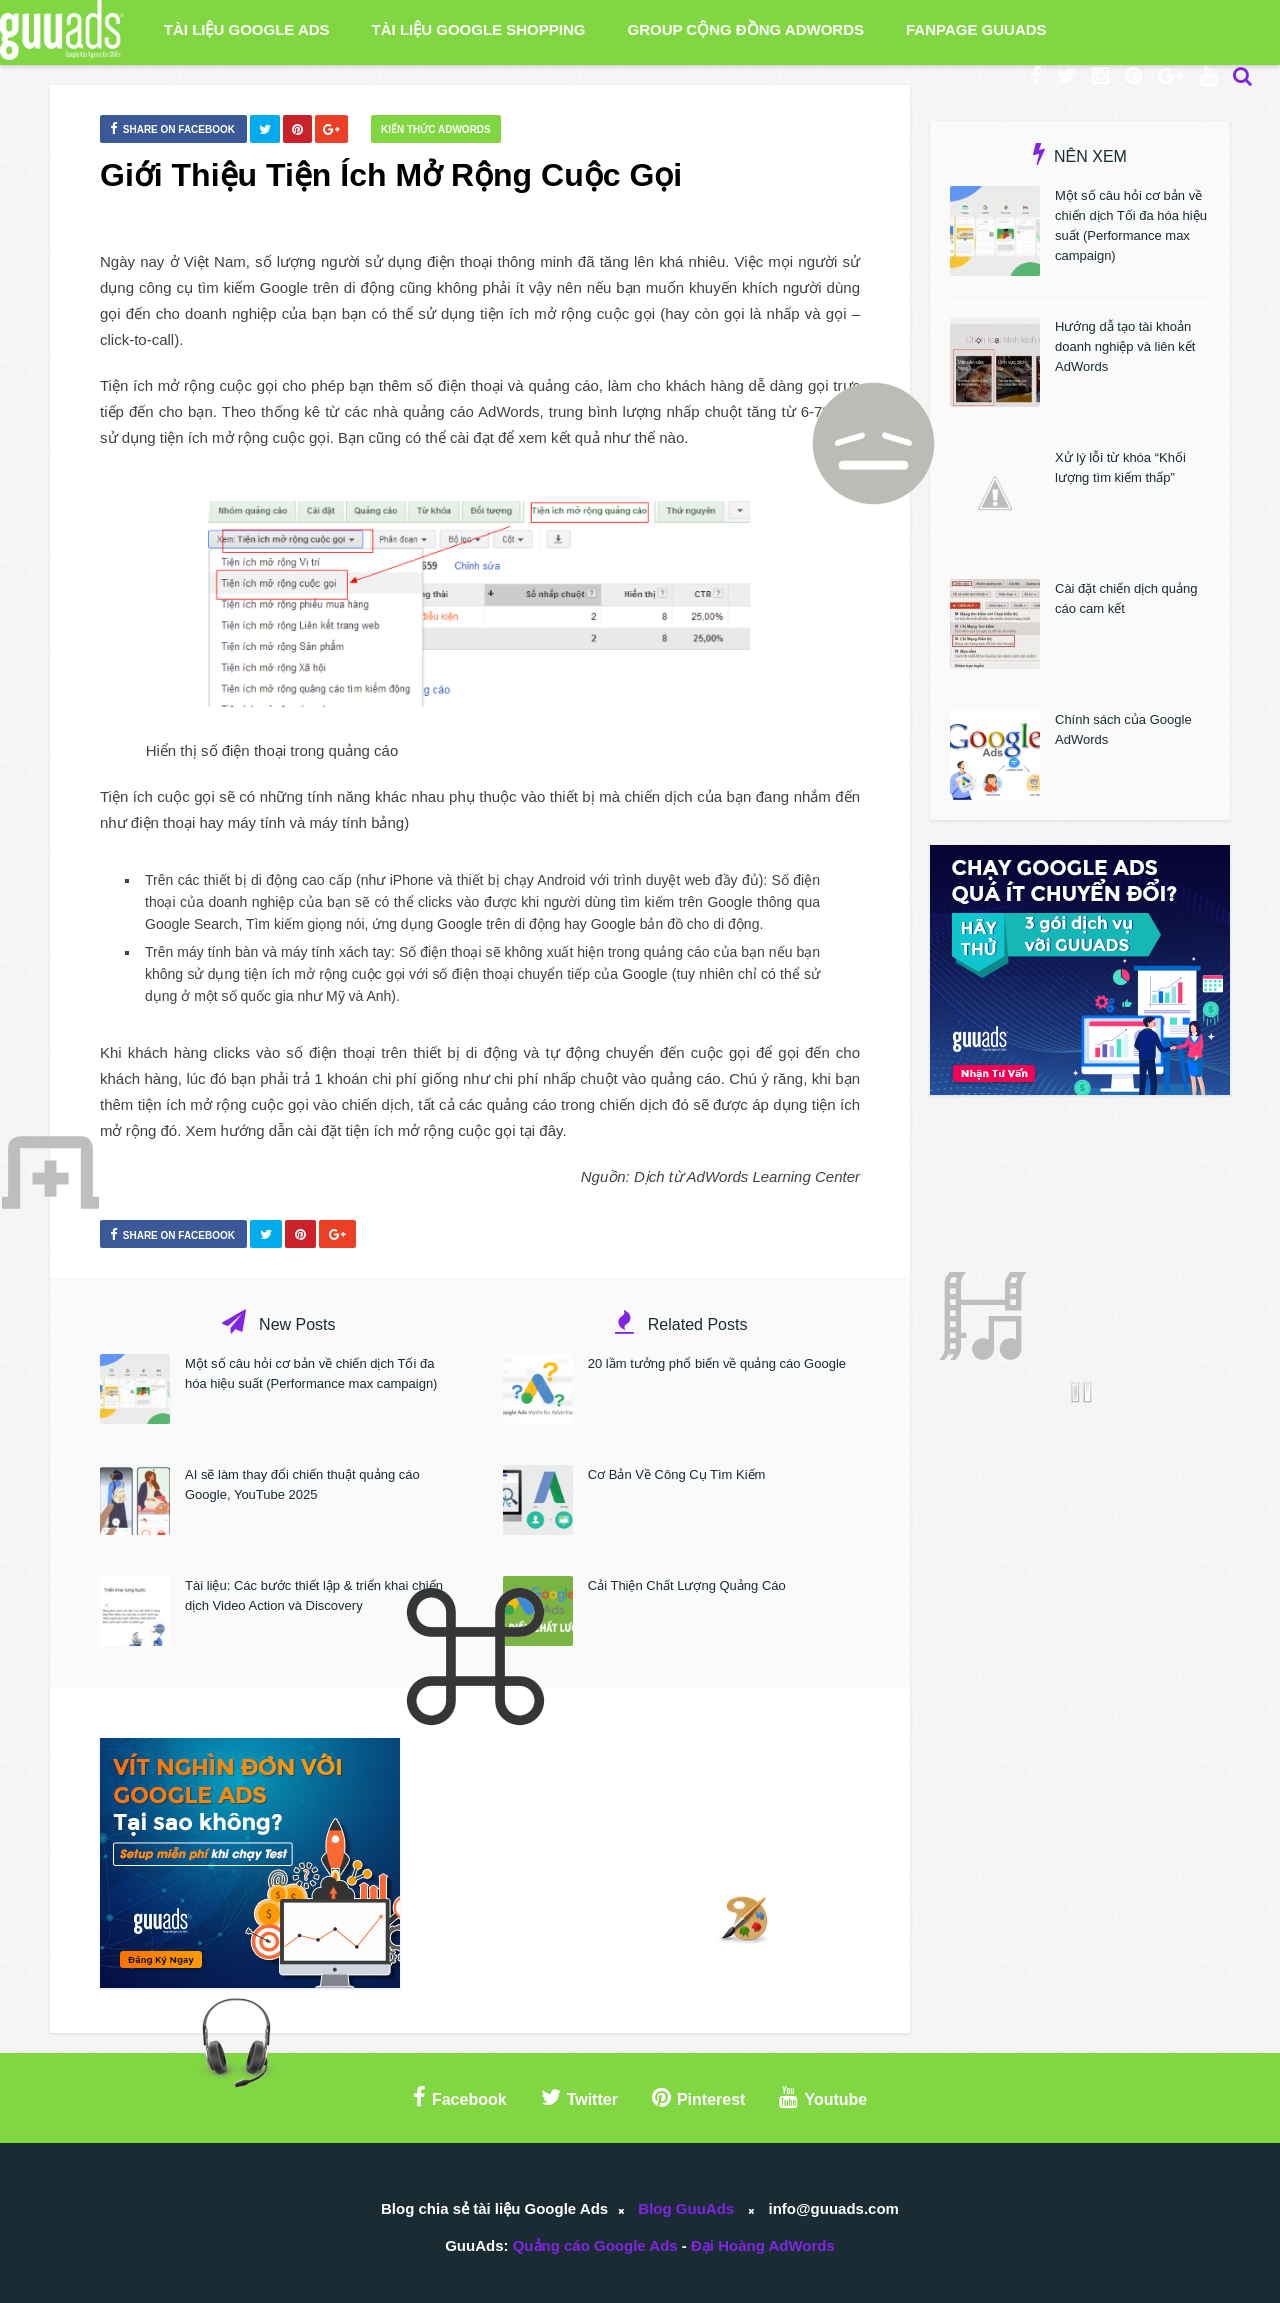 This screenshot has height=2303, width=1280. What do you see at coordinates (50, 1172) in the screenshot?
I see `open a new browser tab` at bounding box center [50, 1172].